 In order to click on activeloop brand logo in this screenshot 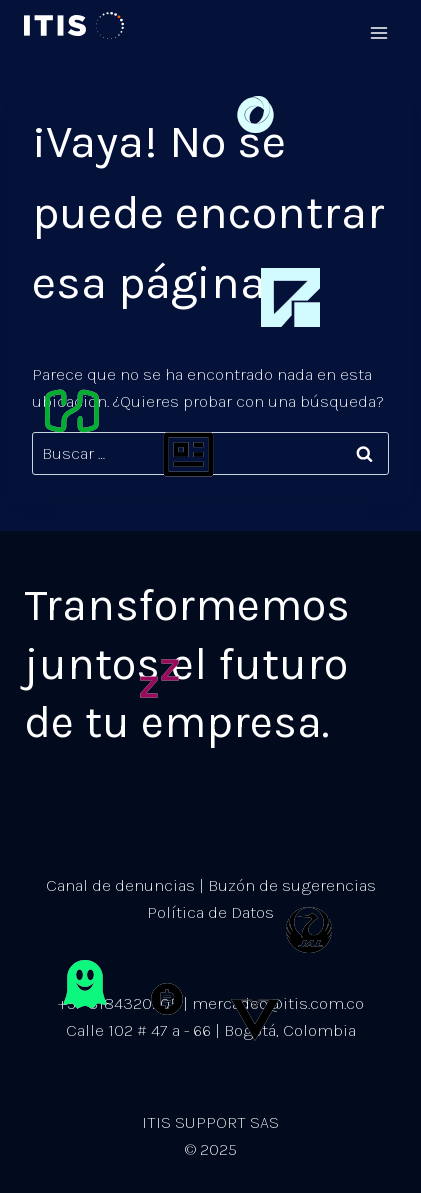, I will do `click(255, 114)`.